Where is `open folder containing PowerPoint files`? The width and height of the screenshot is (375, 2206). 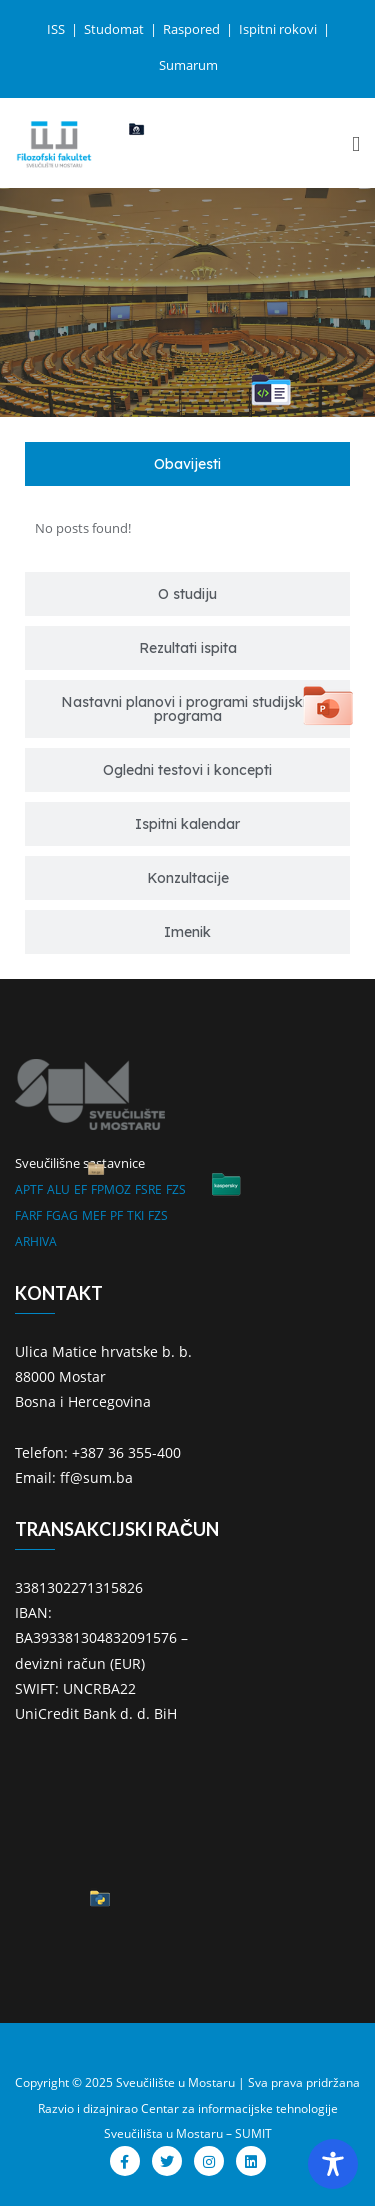
open folder containing PowerPoint files is located at coordinates (328, 707).